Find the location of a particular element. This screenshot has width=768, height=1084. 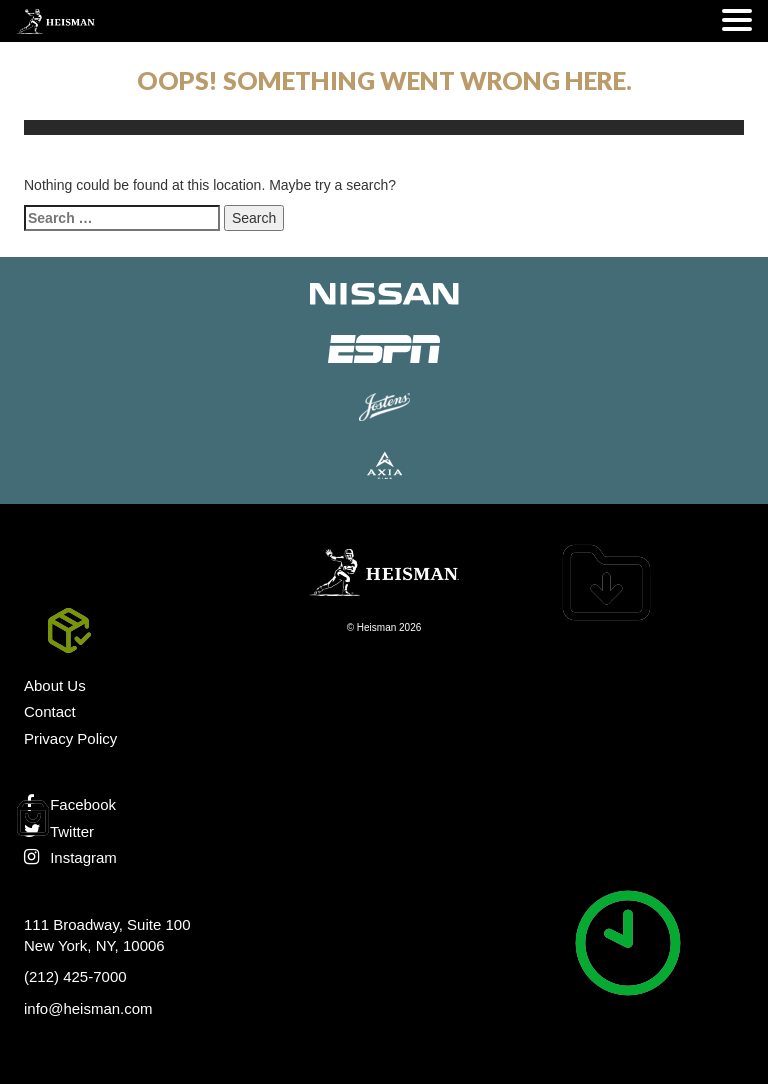

order delivered successfully is located at coordinates (68, 630).